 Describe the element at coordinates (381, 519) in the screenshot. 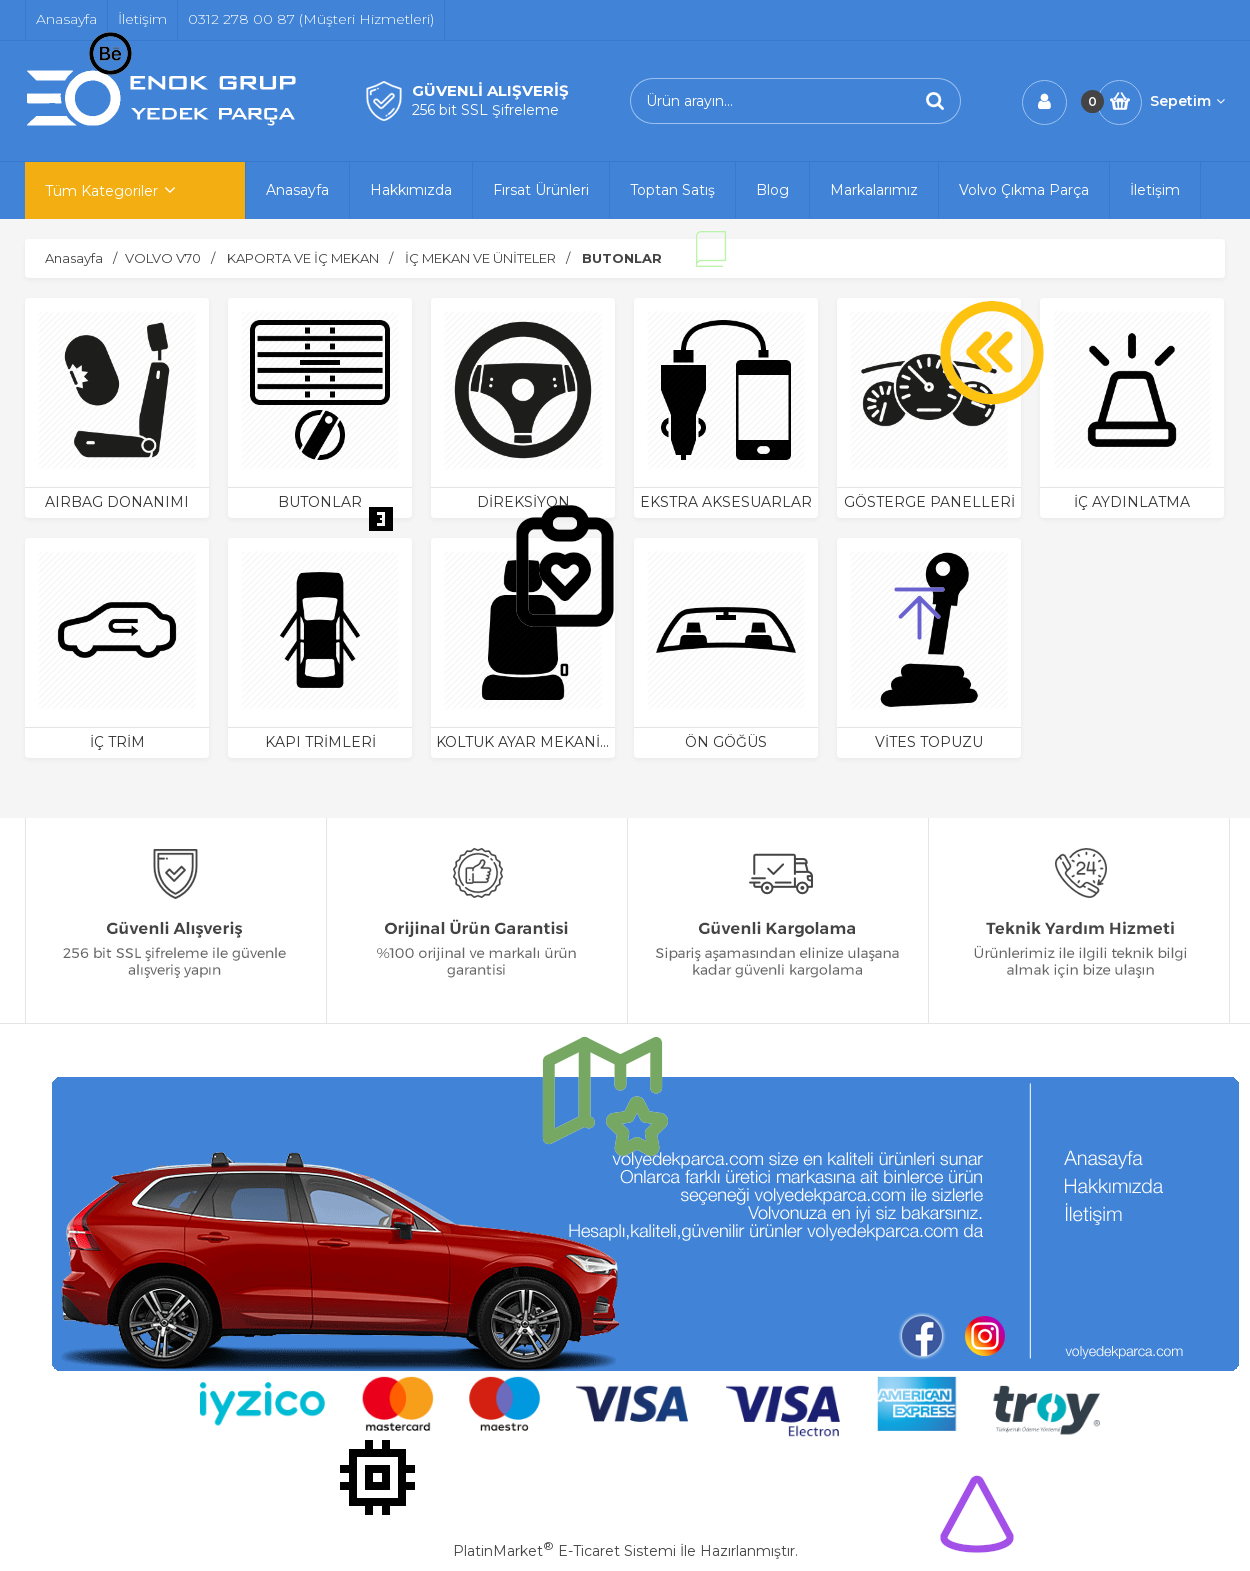

I see `select option 3 from a numbered list` at that location.